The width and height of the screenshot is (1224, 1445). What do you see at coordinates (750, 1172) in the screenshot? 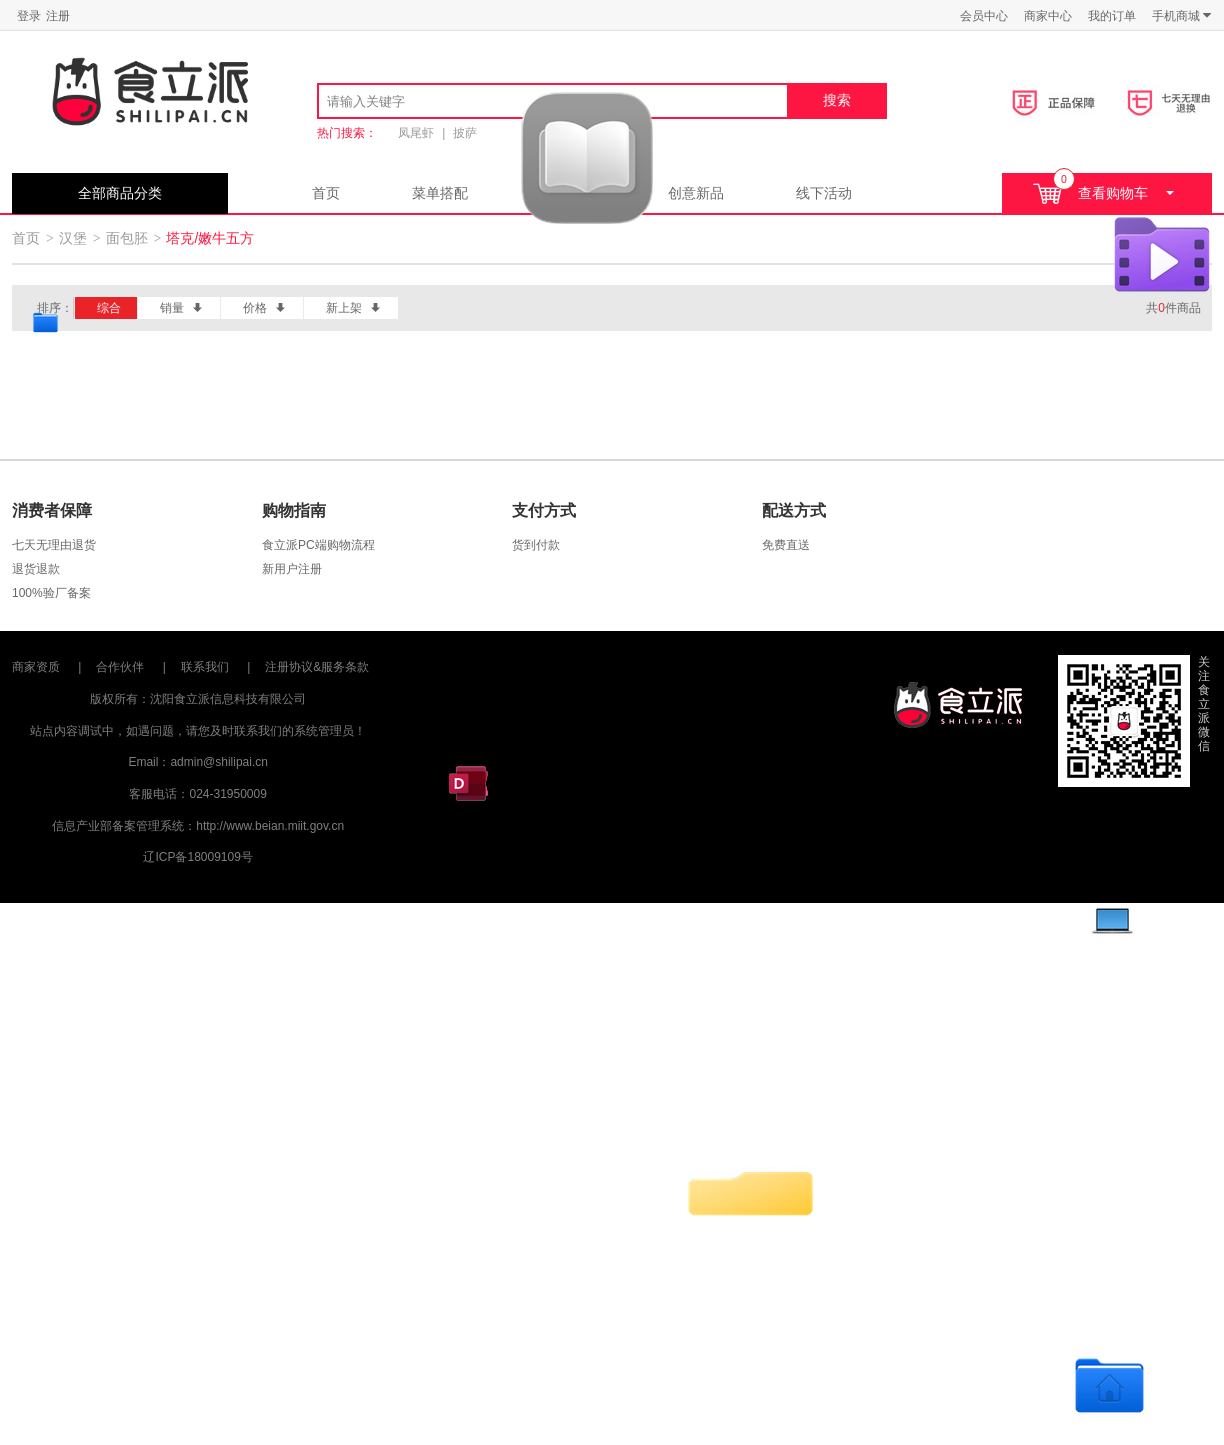
I see `open livefront folder` at bounding box center [750, 1172].